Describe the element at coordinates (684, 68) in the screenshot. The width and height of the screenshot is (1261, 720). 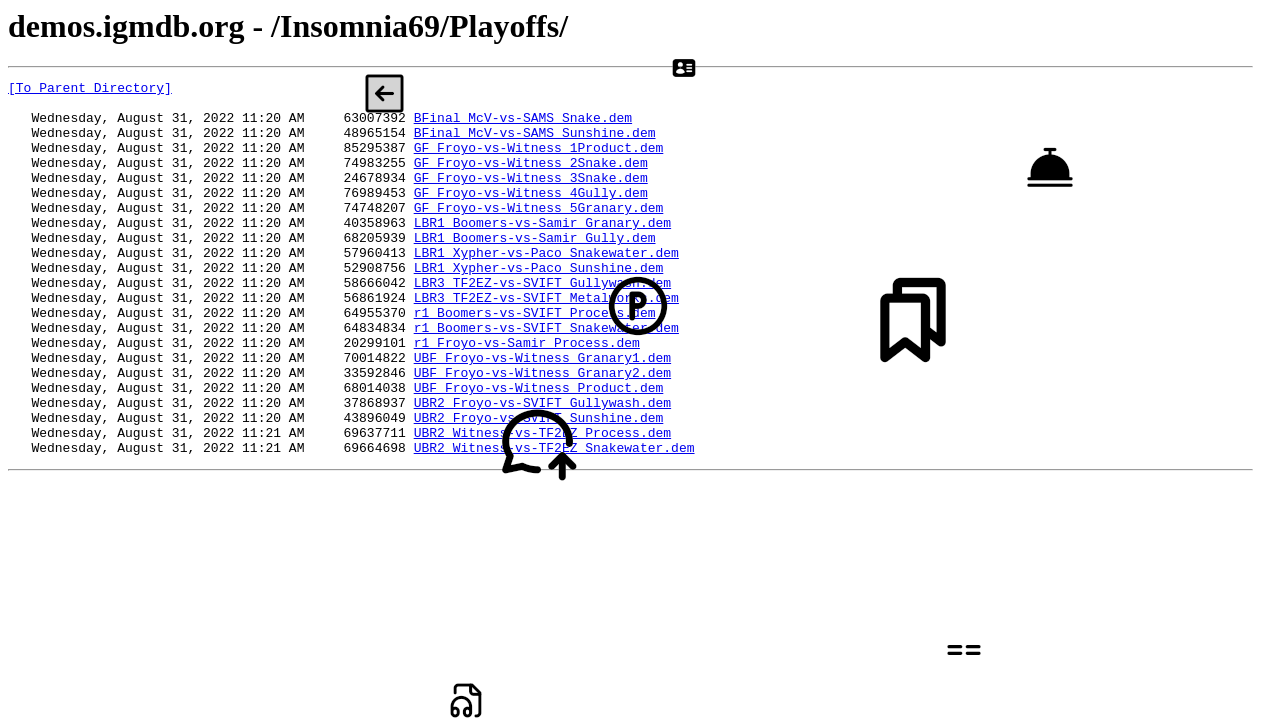
I see `view your profile or ID card` at that location.